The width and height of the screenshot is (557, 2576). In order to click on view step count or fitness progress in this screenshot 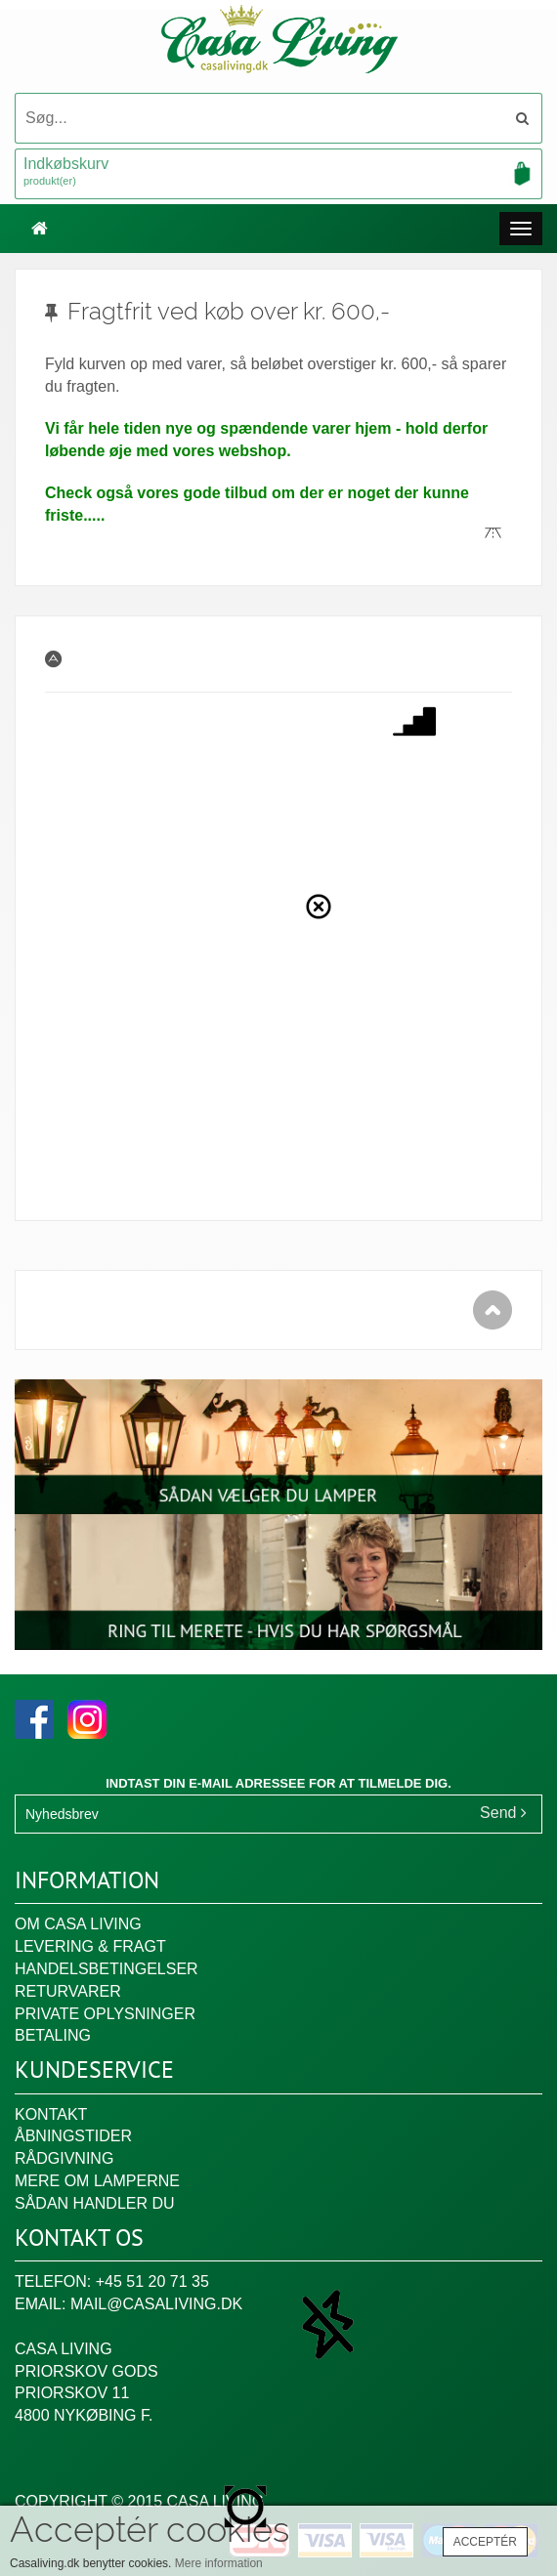, I will do `click(415, 721)`.